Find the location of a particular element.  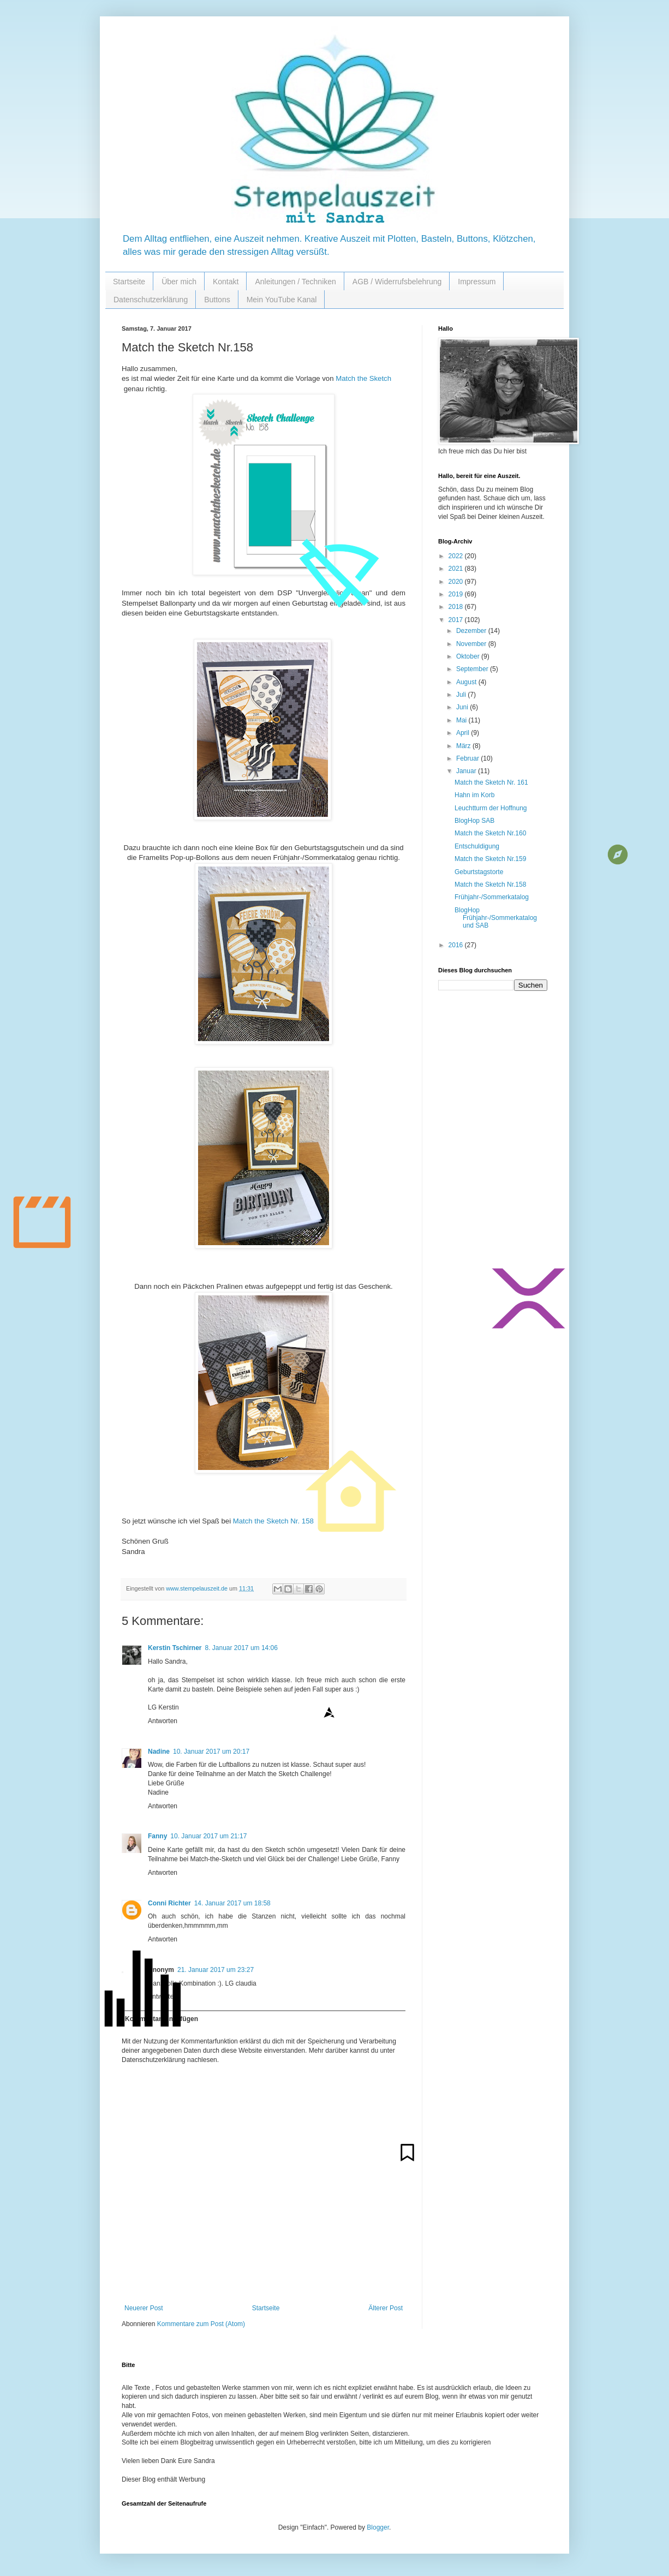

view grouped bar chart data is located at coordinates (145, 1991).